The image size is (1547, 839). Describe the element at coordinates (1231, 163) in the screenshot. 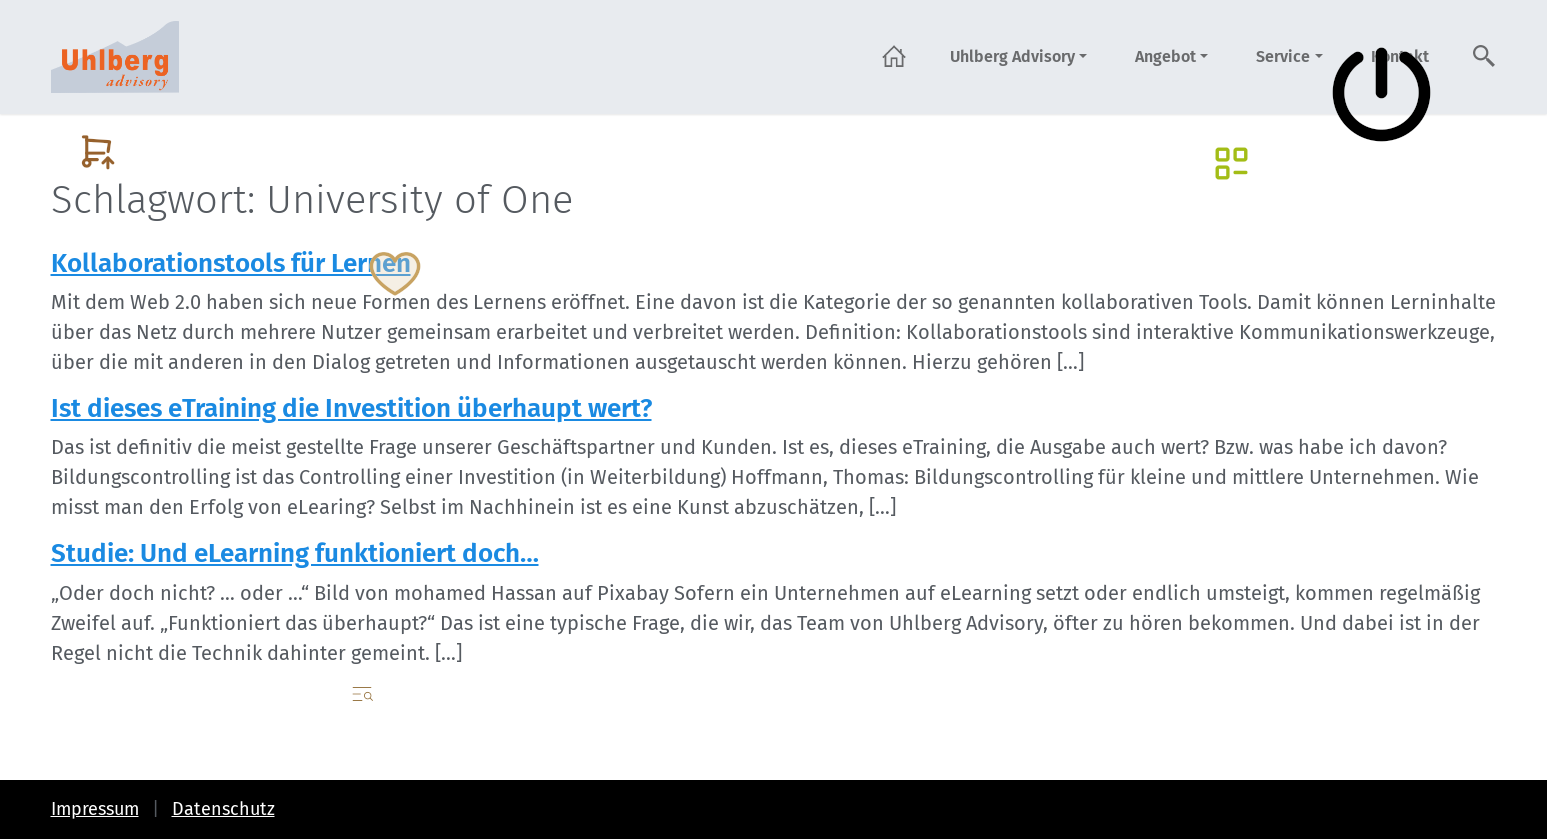

I see `remove an item from grid view` at that location.